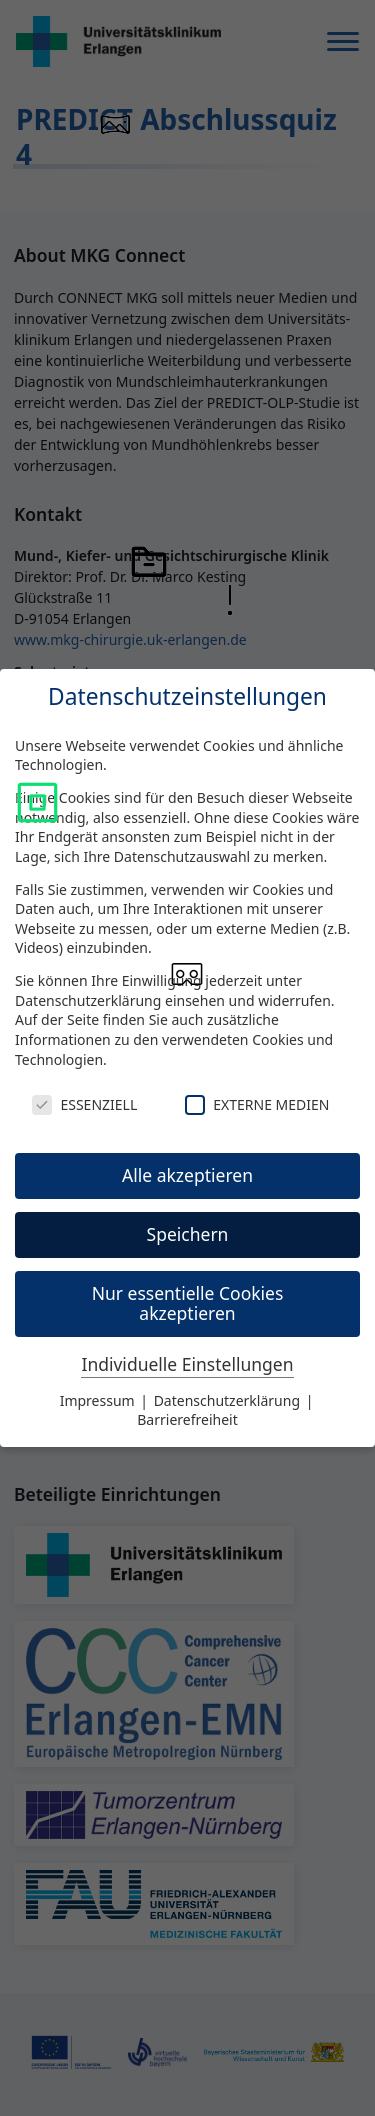 The height and width of the screenshot is (2116, 375). Describe the element at coordinates (149, 562) in the screenshot. I see `remove a folder from your files` at that location.